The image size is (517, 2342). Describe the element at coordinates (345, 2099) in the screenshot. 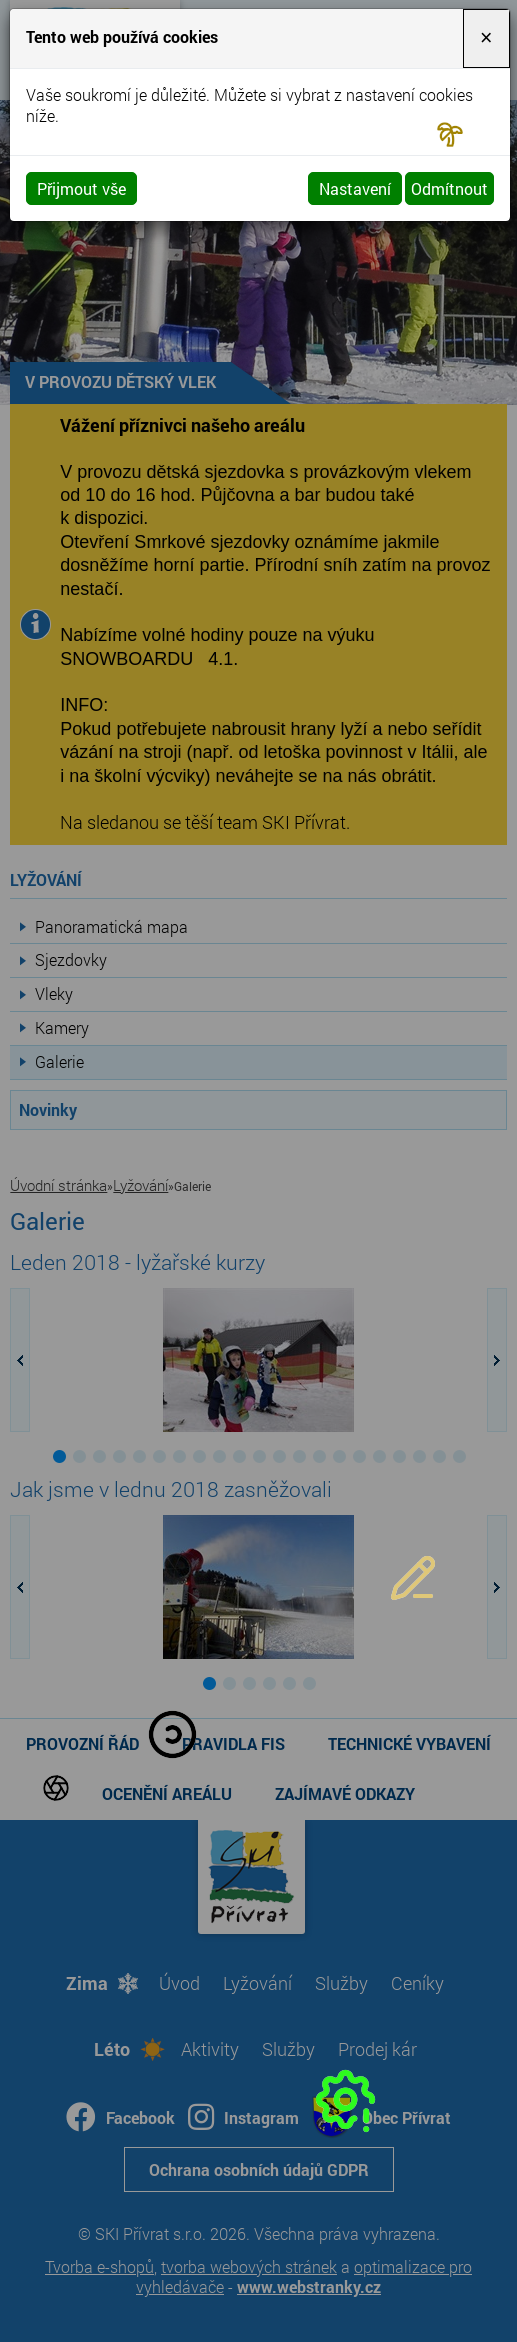

I see `settings require attention or action` at that location.